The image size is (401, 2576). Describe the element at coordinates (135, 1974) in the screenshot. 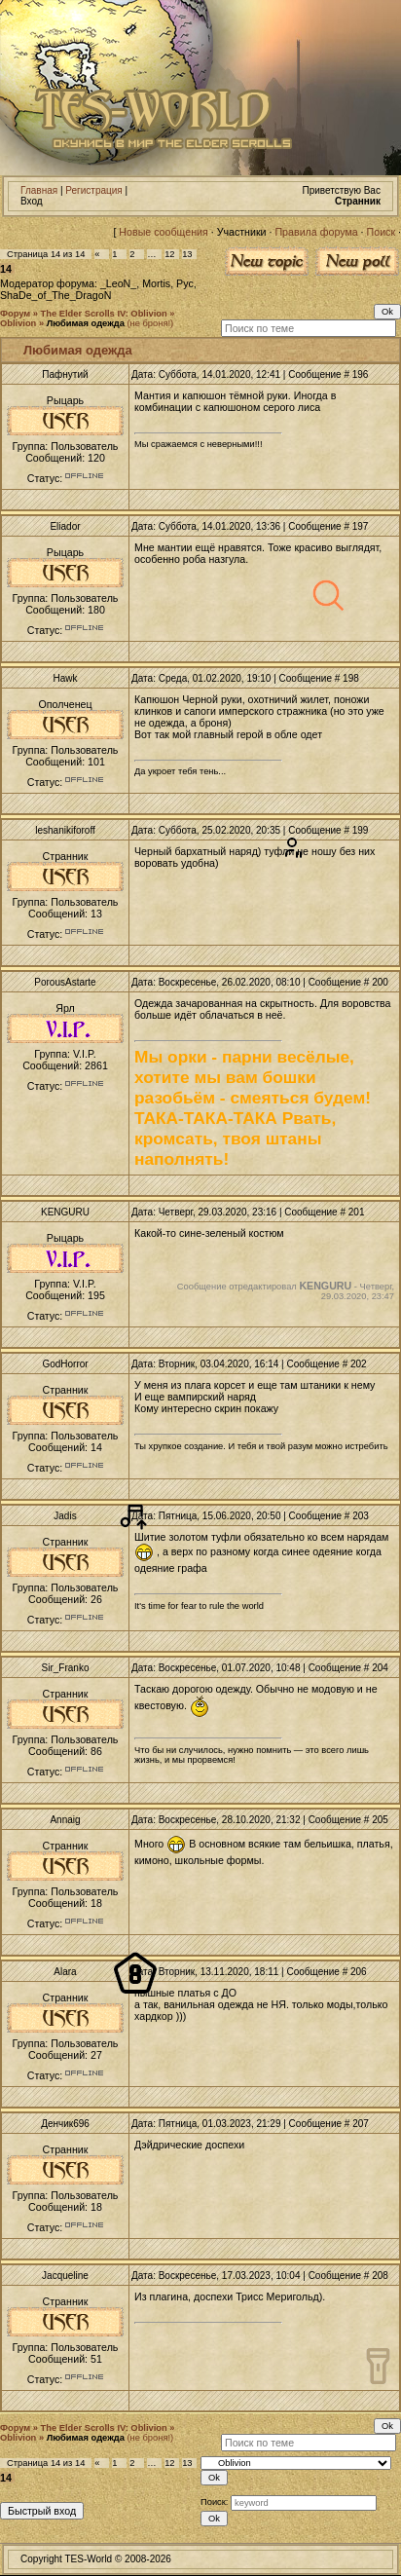

I see `indicates step 8 in a multi-step process` at that location.